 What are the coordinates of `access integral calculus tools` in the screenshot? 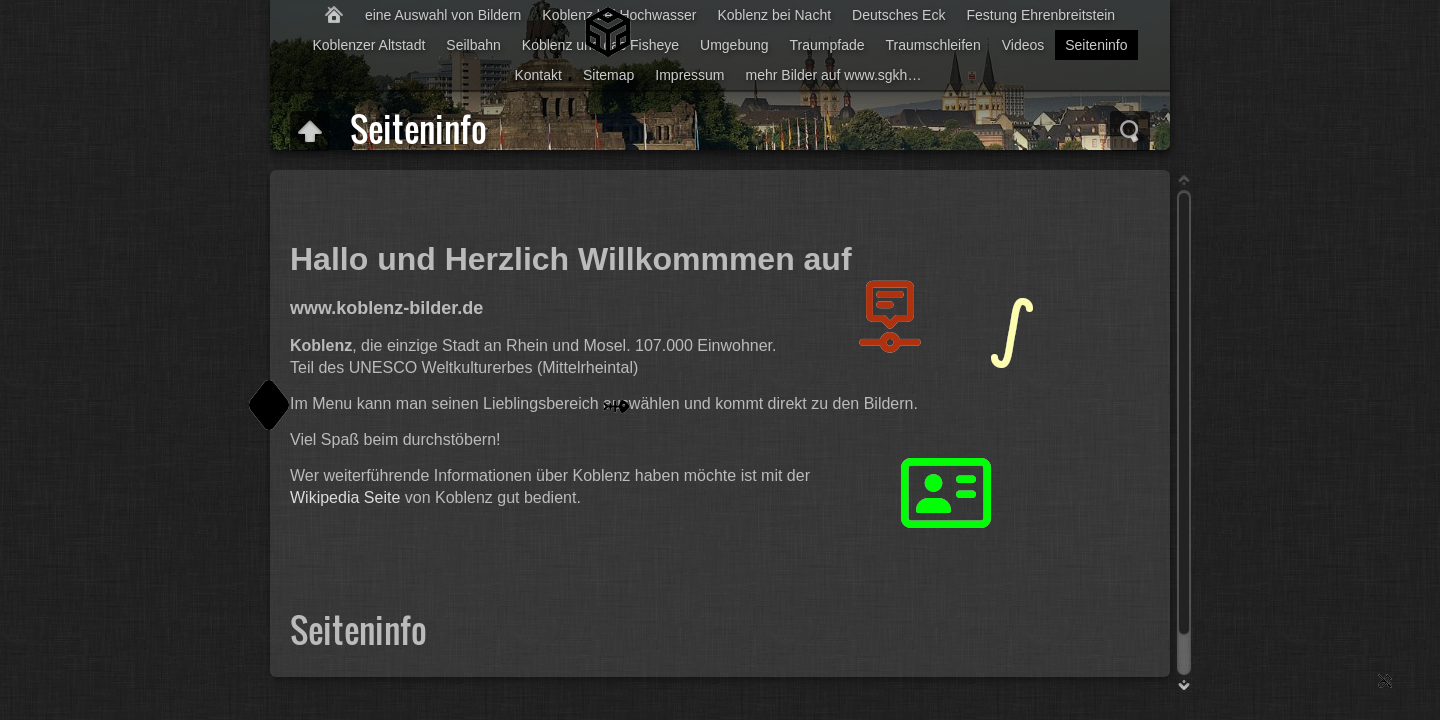 It's located at (1012, 333).